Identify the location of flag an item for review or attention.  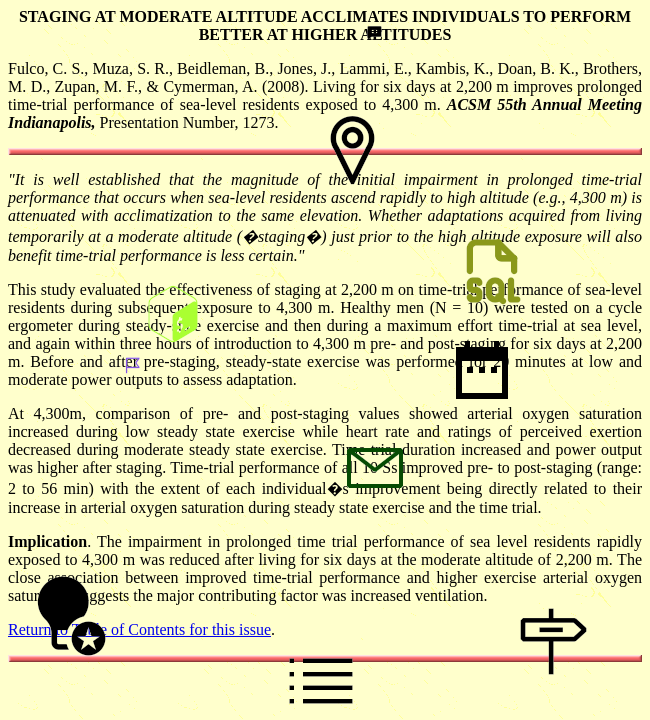
(132, 365).